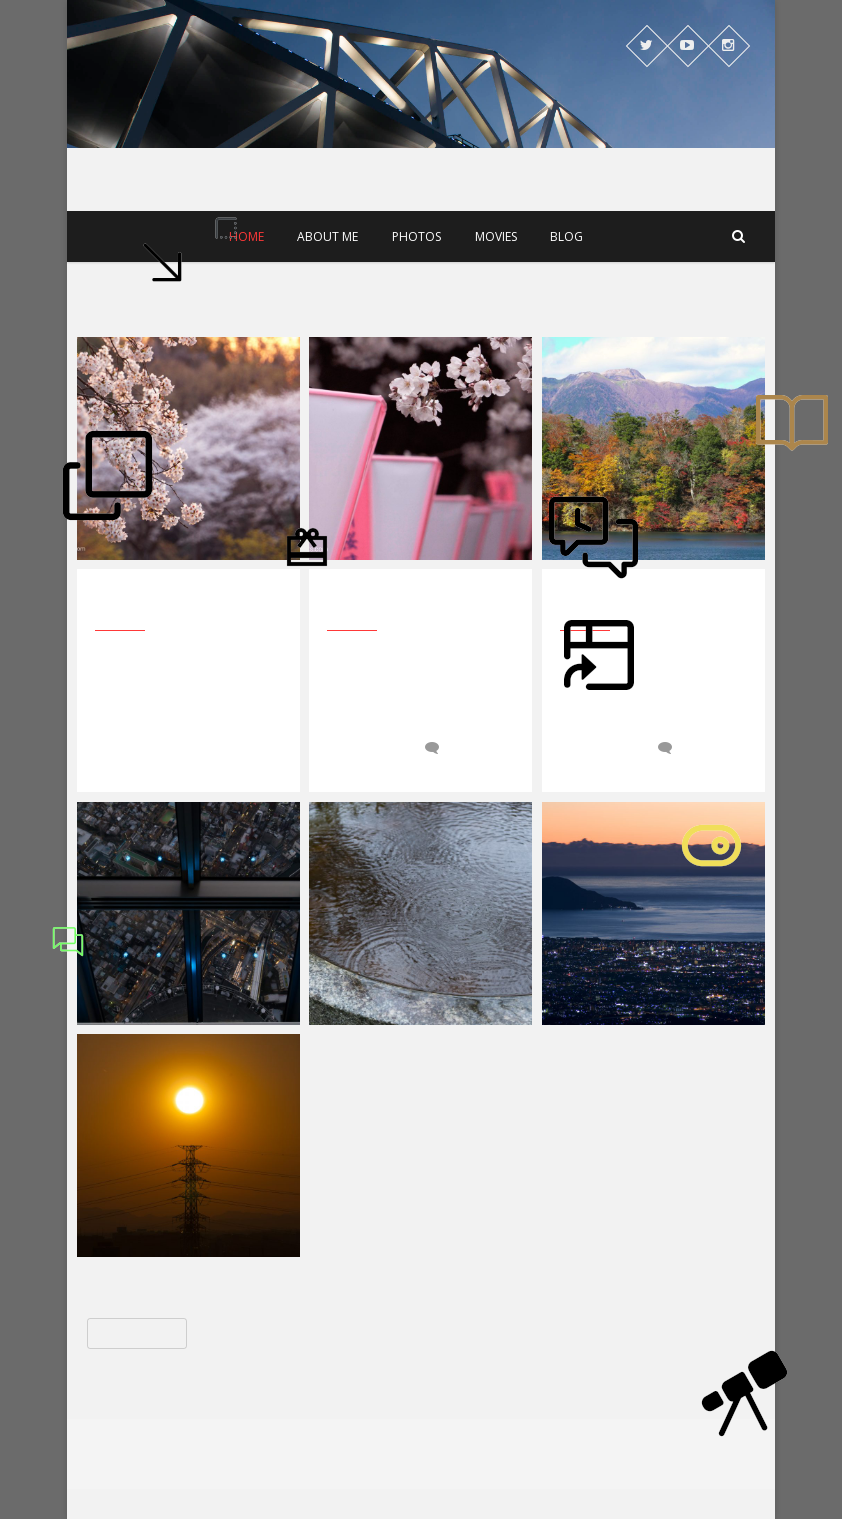  What do you see at coordinates (792, 422) in the screenshot?
I see `open documentation or readme` at bounding box center [792, 422].